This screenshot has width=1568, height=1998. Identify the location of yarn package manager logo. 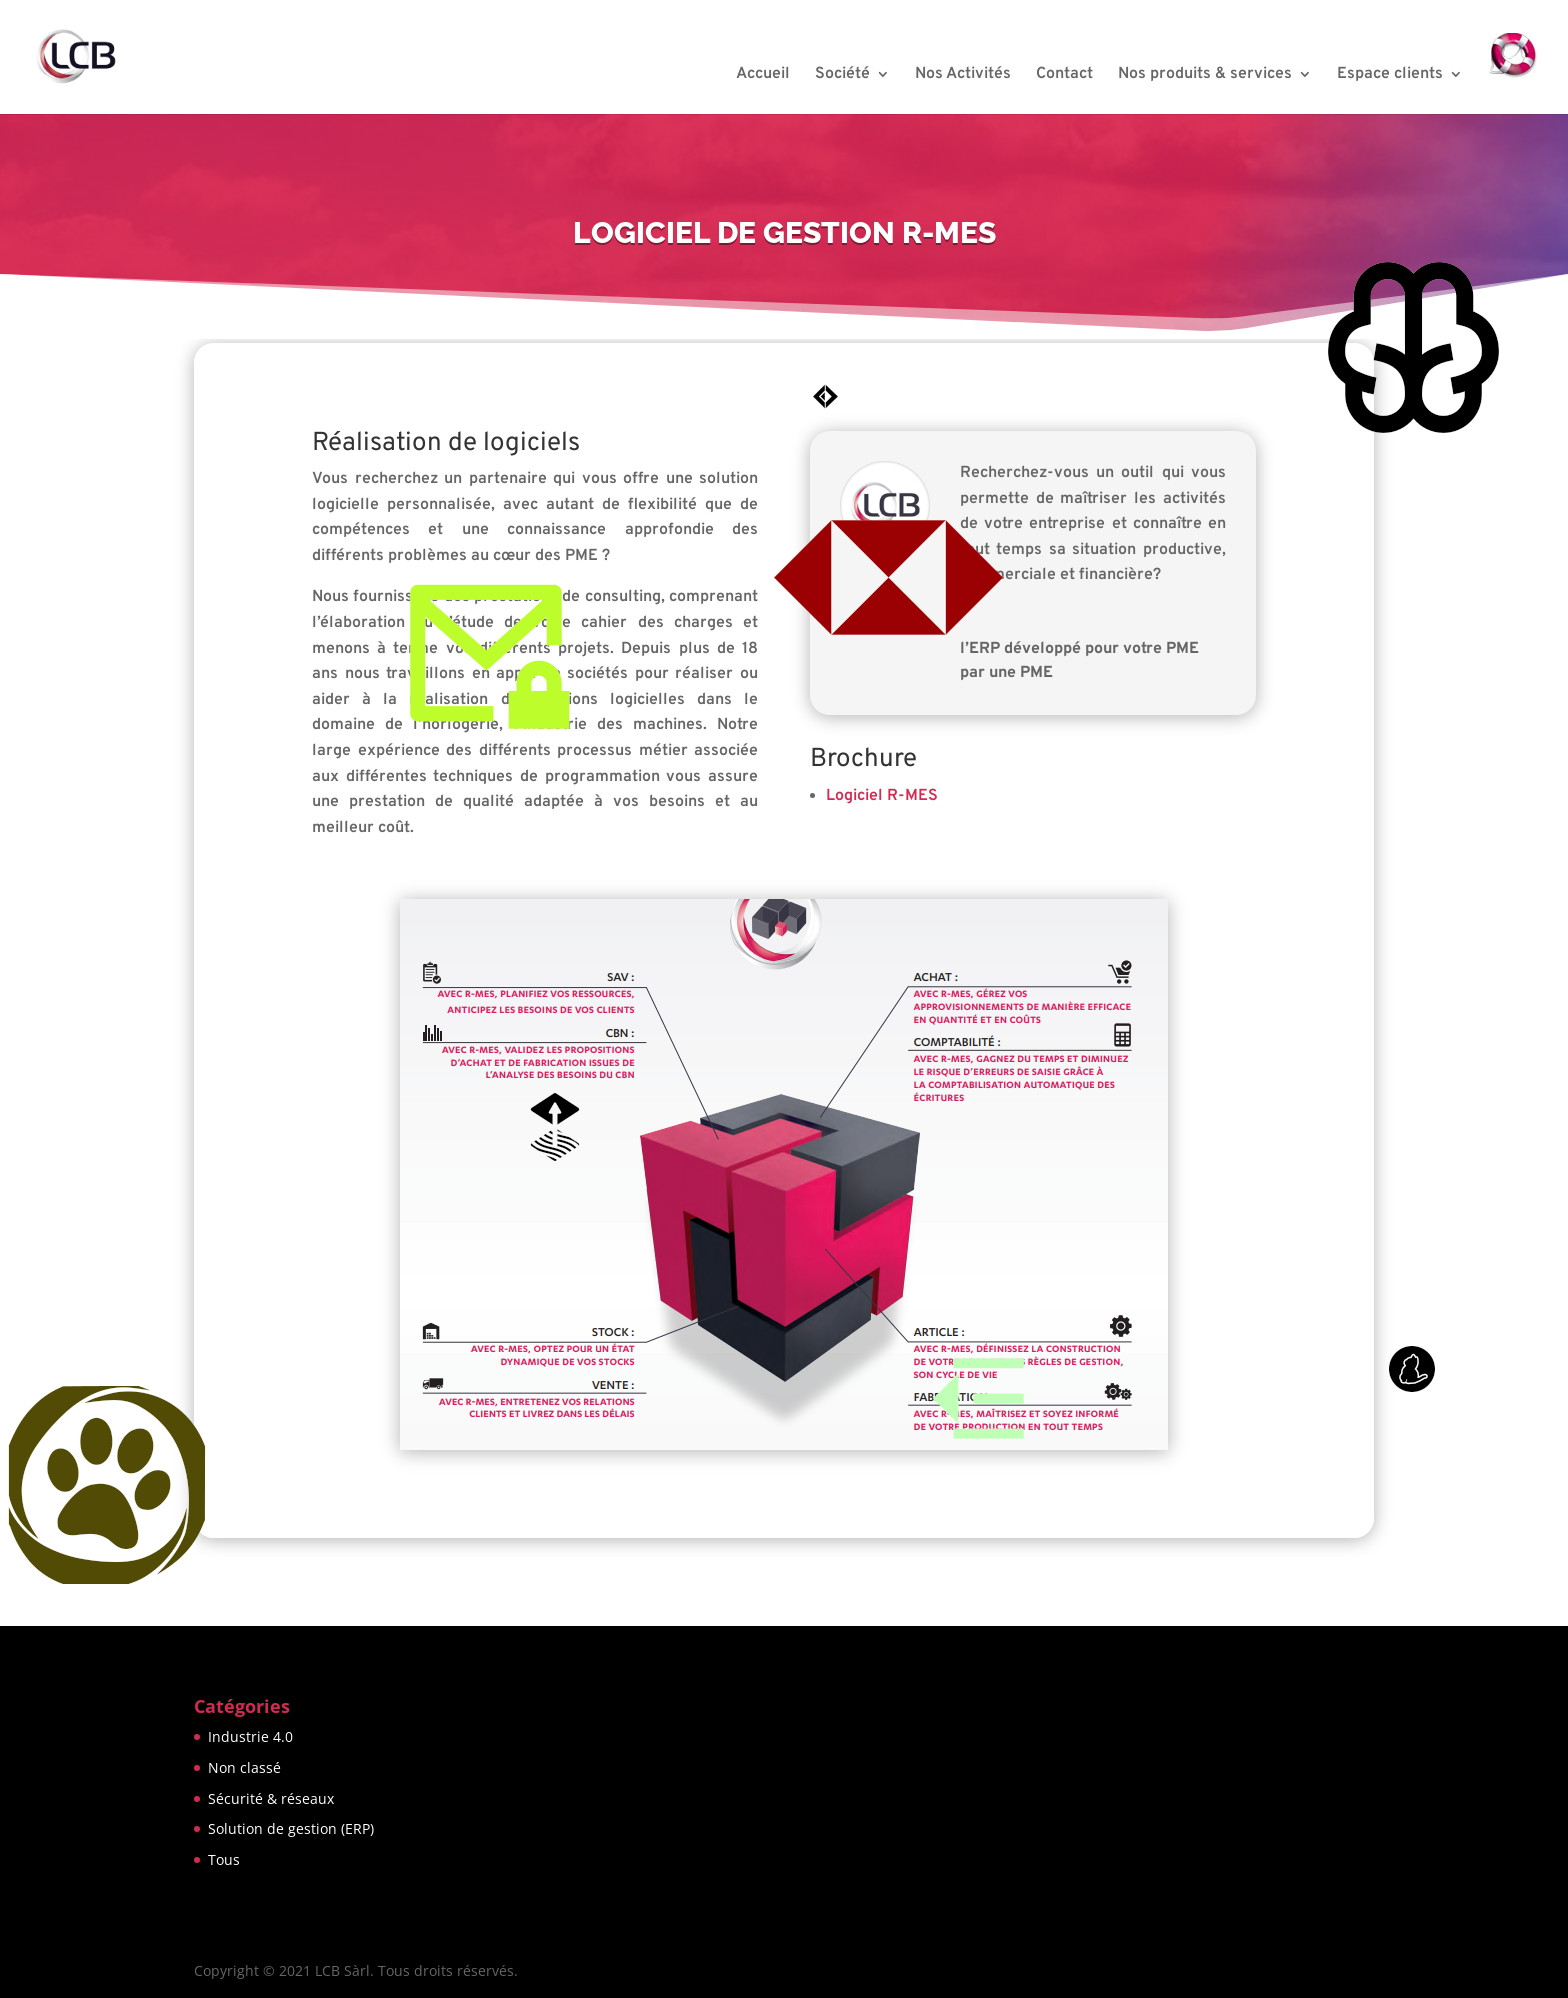
(1412, 1369).